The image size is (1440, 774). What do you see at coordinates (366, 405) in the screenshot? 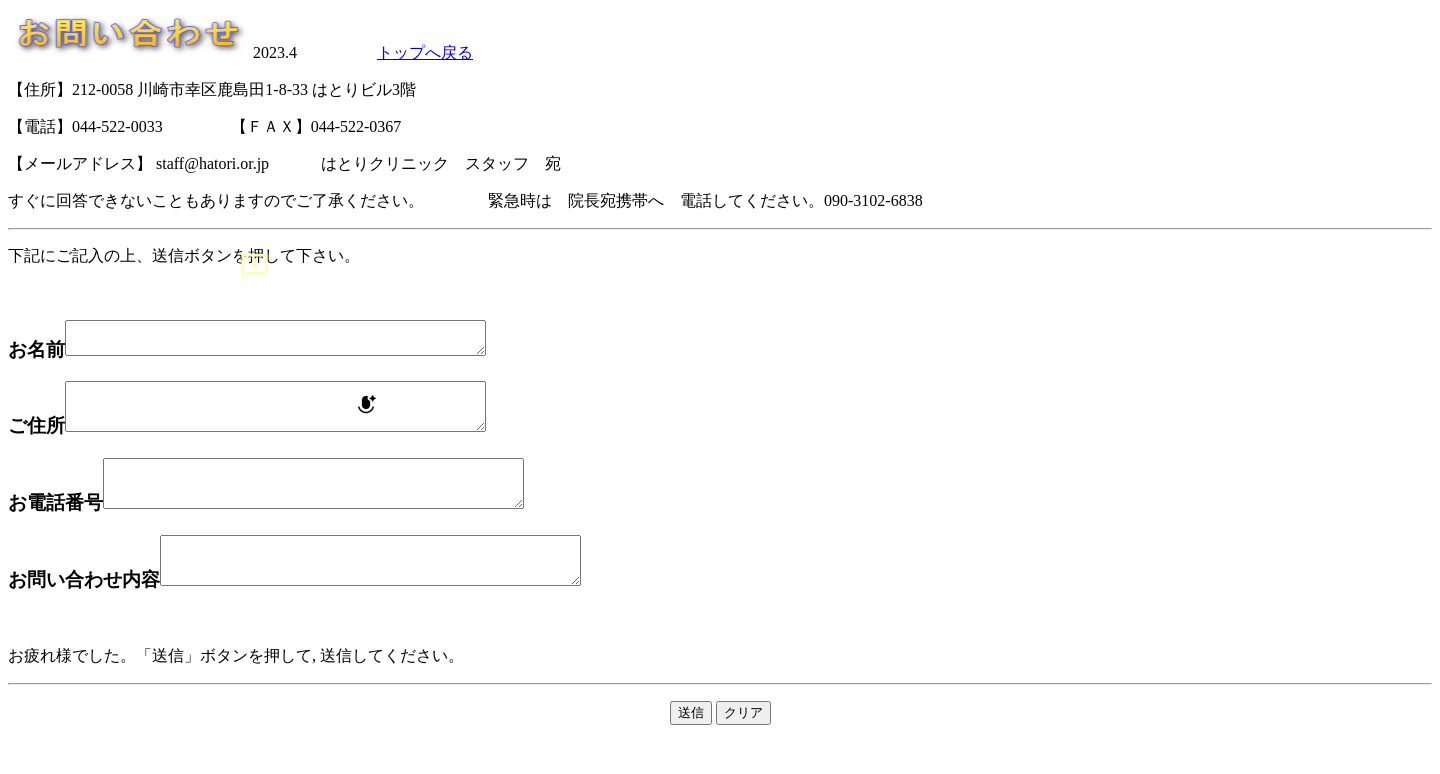
I see `activate ai voice assistant` at bounding box center [366, 405].